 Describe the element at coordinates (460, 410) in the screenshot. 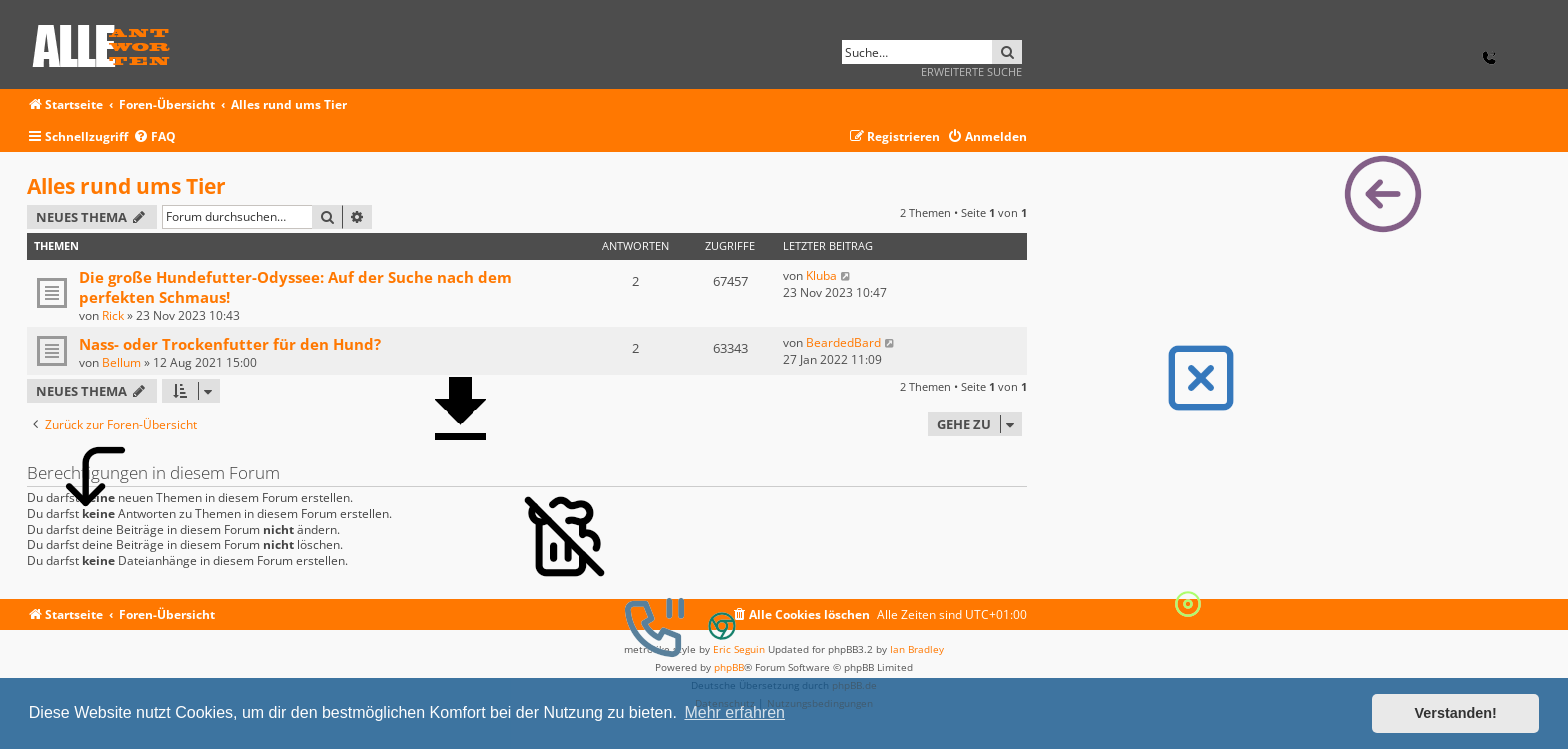

I see `download a file or app` at that location.